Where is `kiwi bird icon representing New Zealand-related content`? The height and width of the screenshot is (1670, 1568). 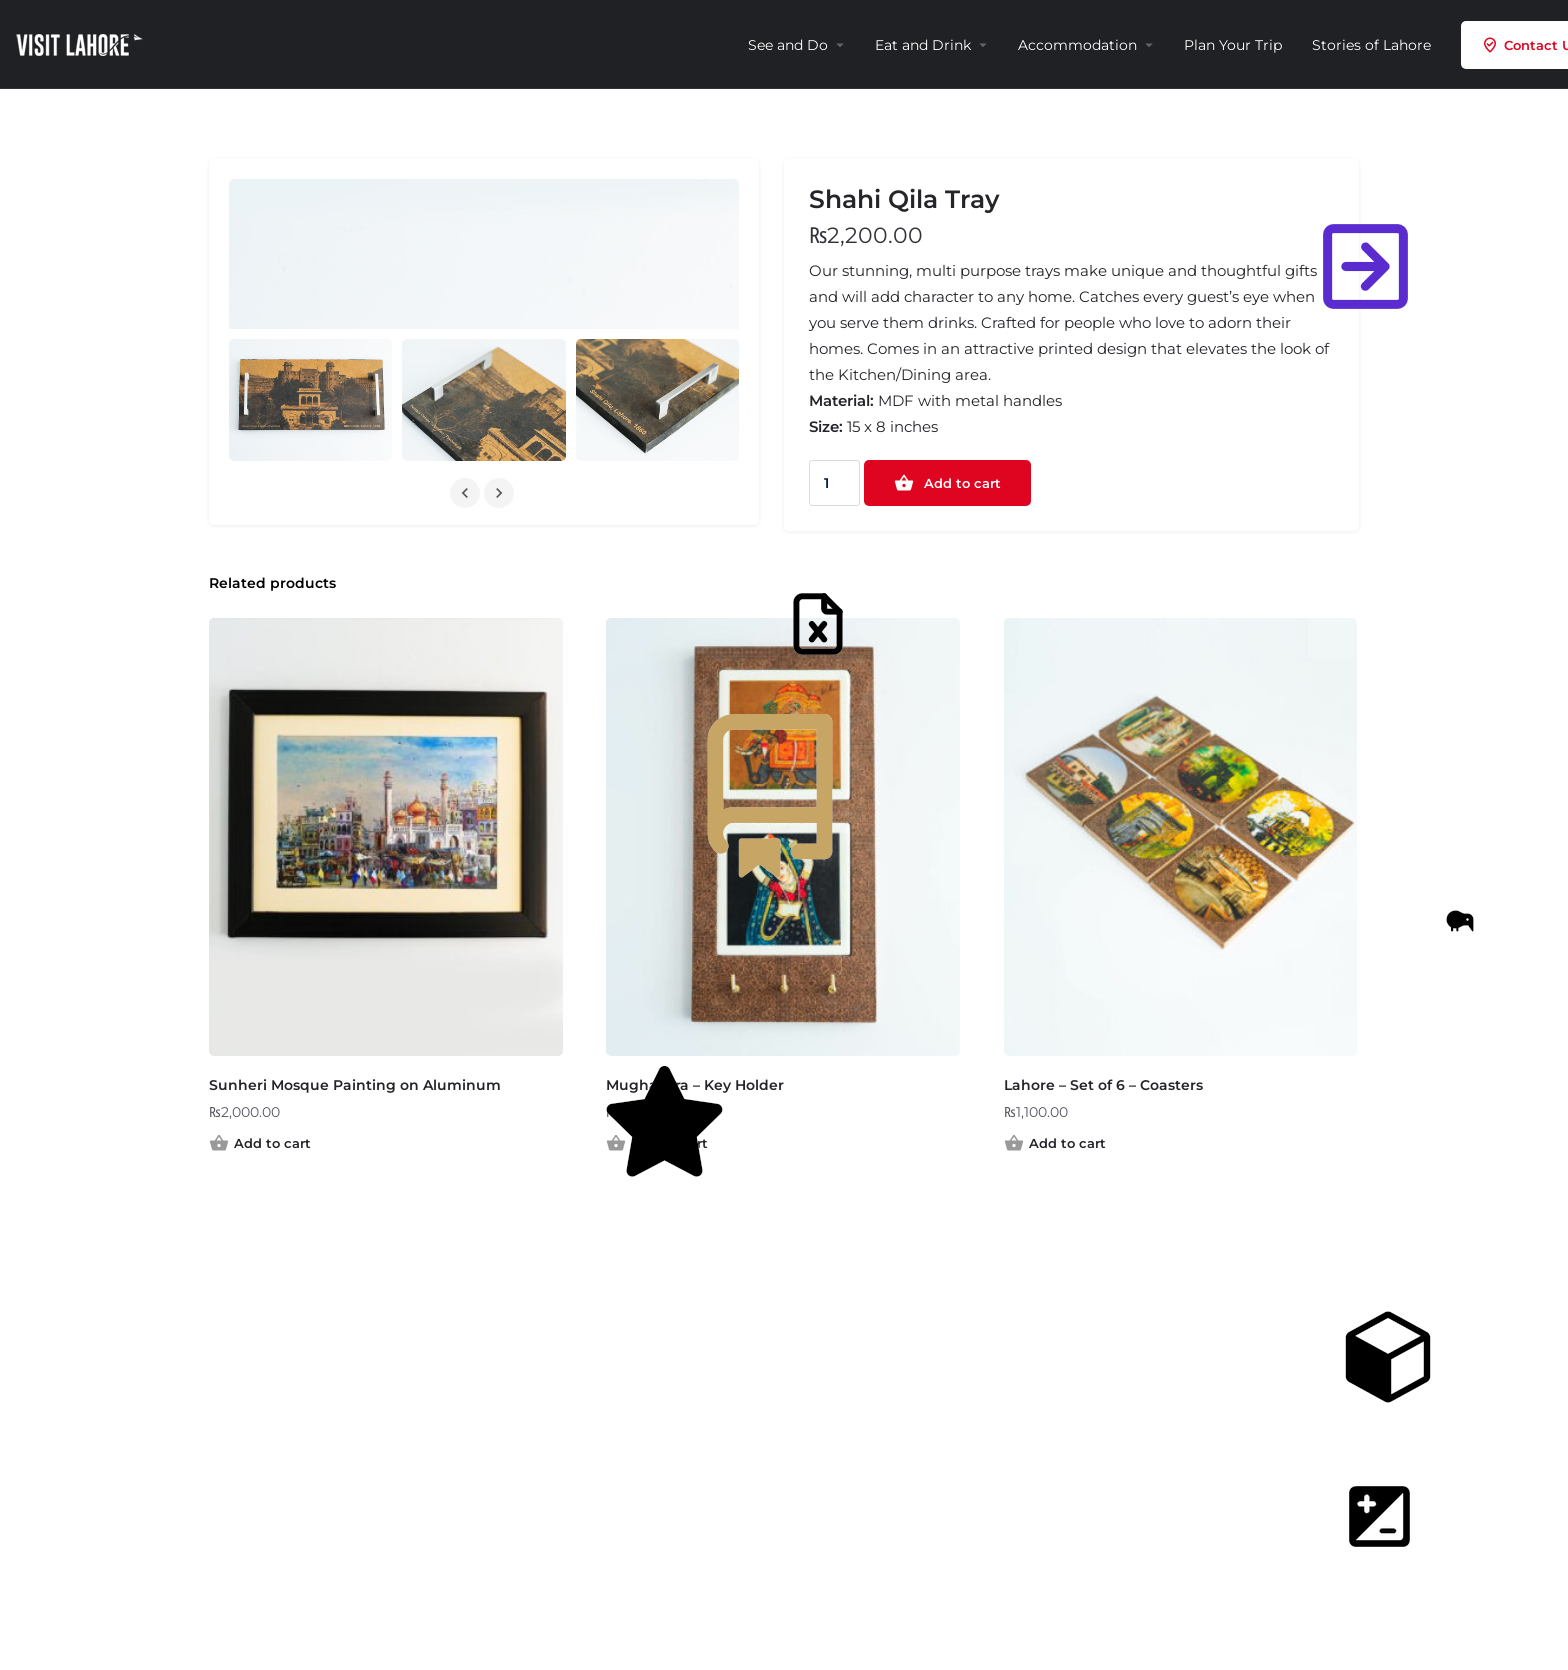 kiwi bird icon representing New Zealand-related content is located at coordinates (1460, 921).